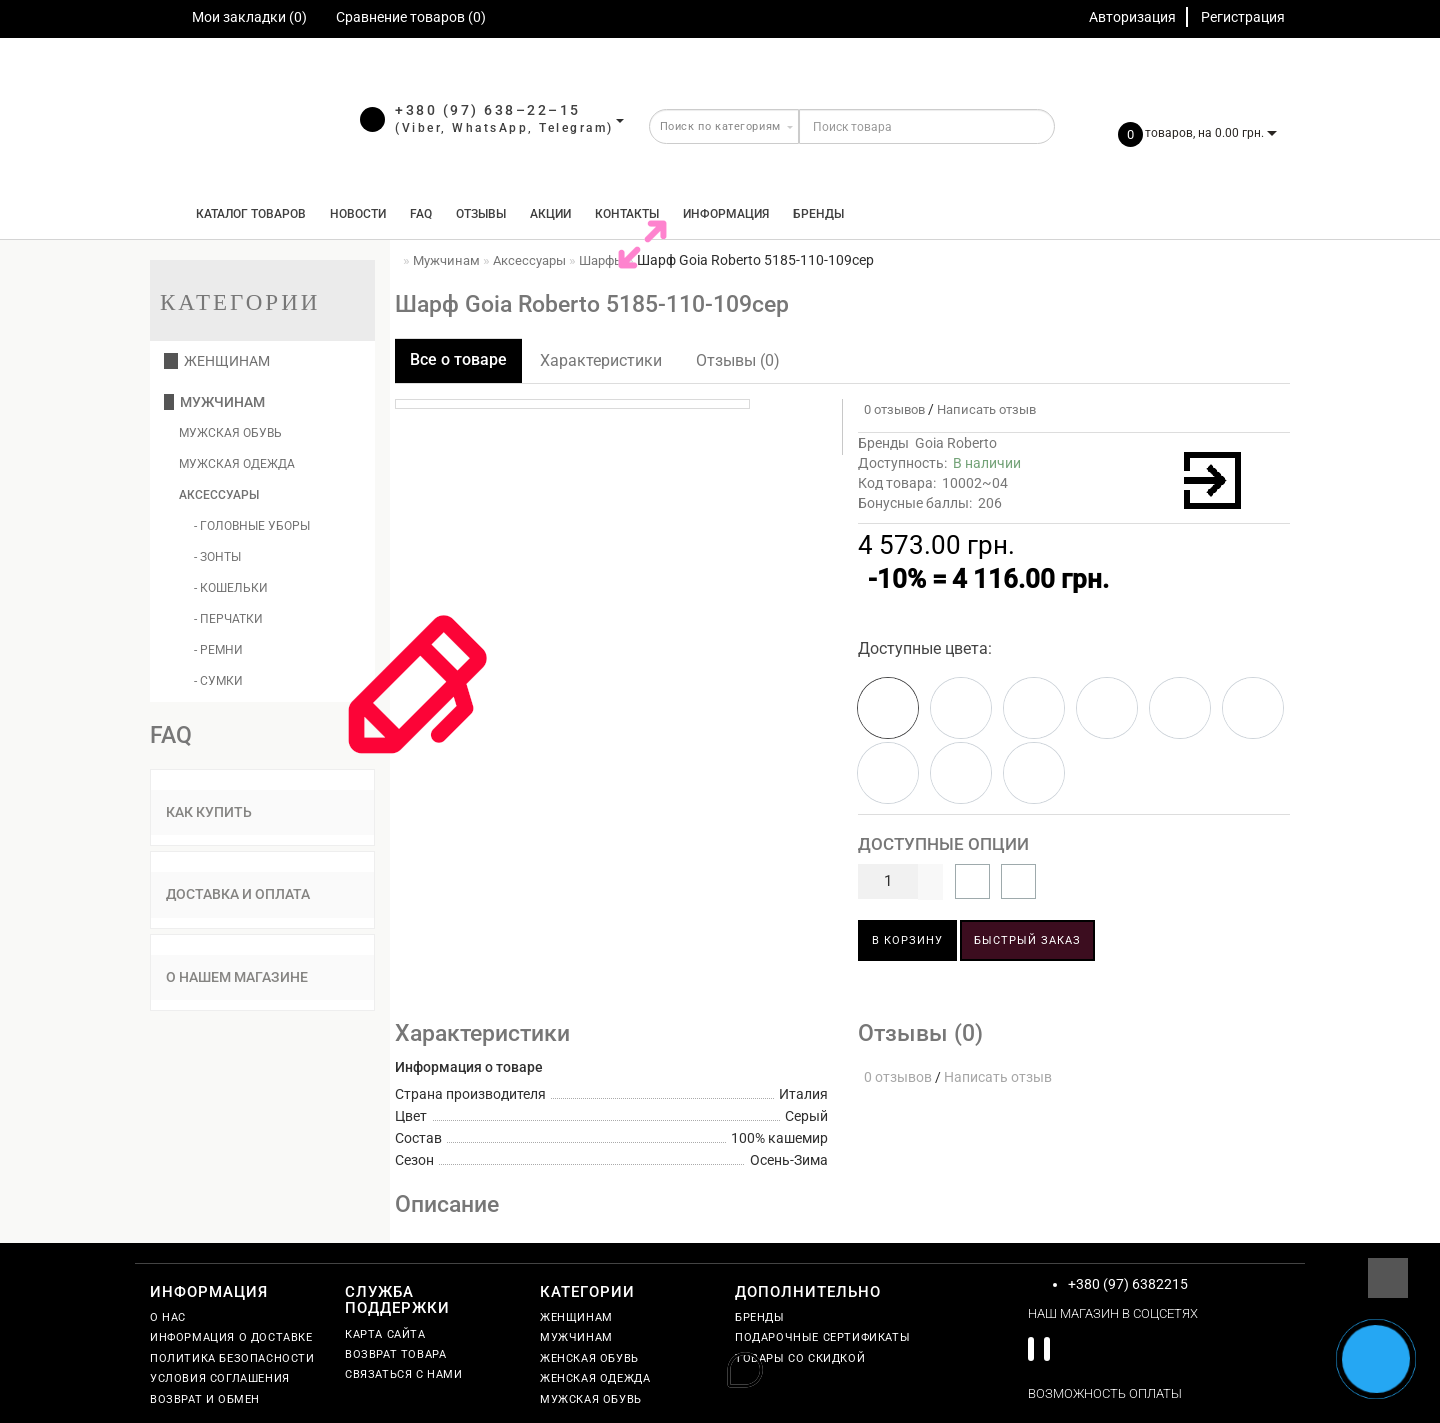 The width and height of the screenshot is (1440, 1423). I want to click on edit or modify content, so click(415, 687).